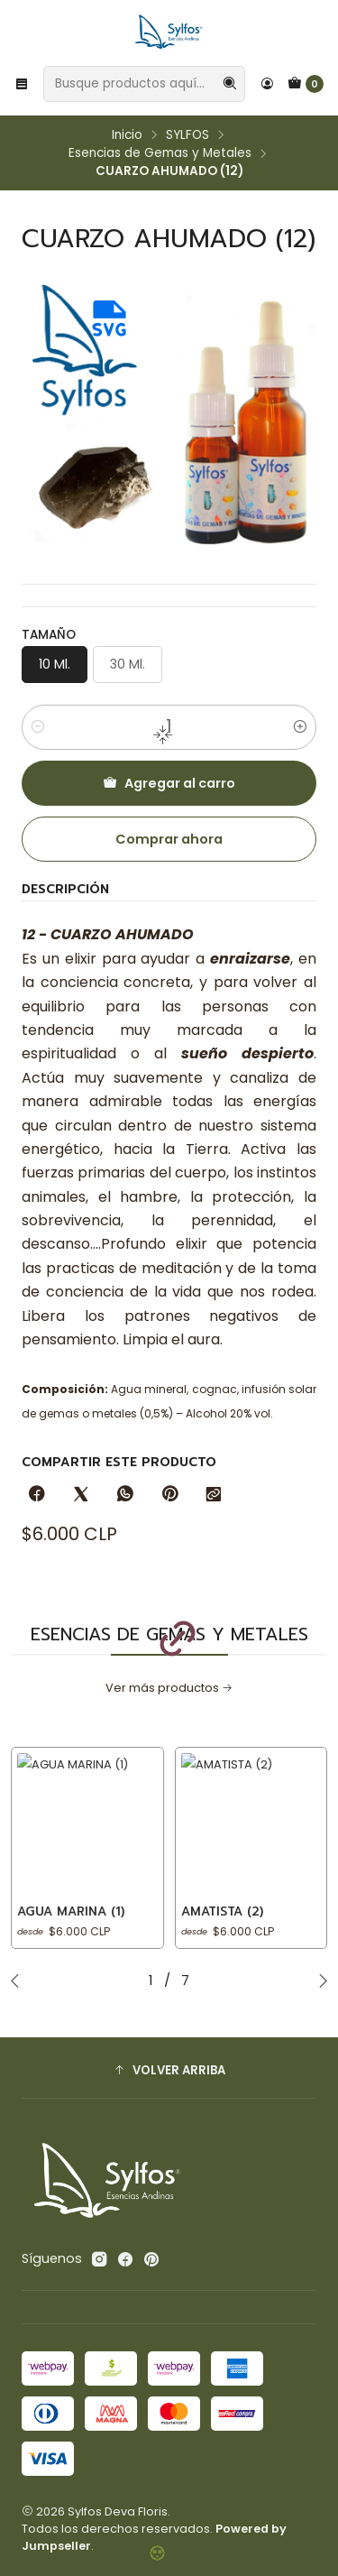 This screenshot has width=338, height=2576. What do you see at coordinates (109, 319) in the screenshot?
I see `an SVG file type indicator` at bounding box center [109, 319].